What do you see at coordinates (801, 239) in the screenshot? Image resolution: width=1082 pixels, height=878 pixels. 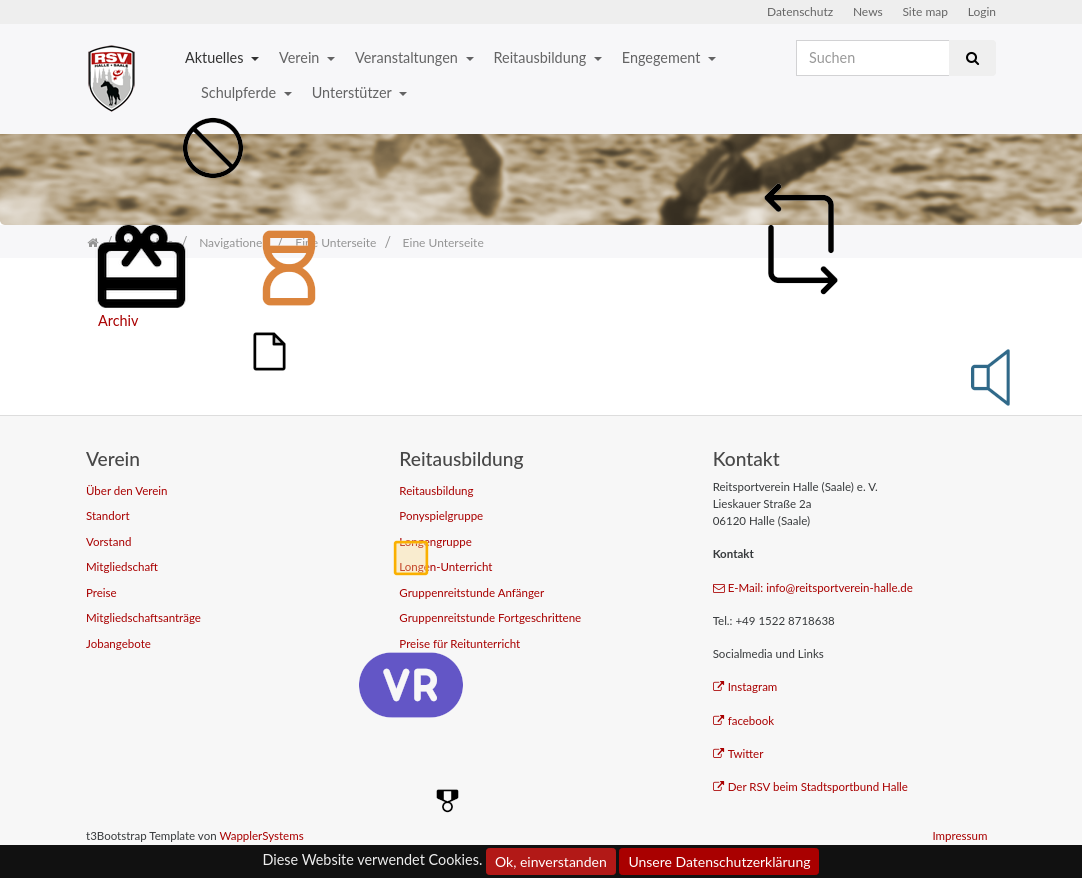 I see `rotate device orientation` at bounding box center [801, 239].